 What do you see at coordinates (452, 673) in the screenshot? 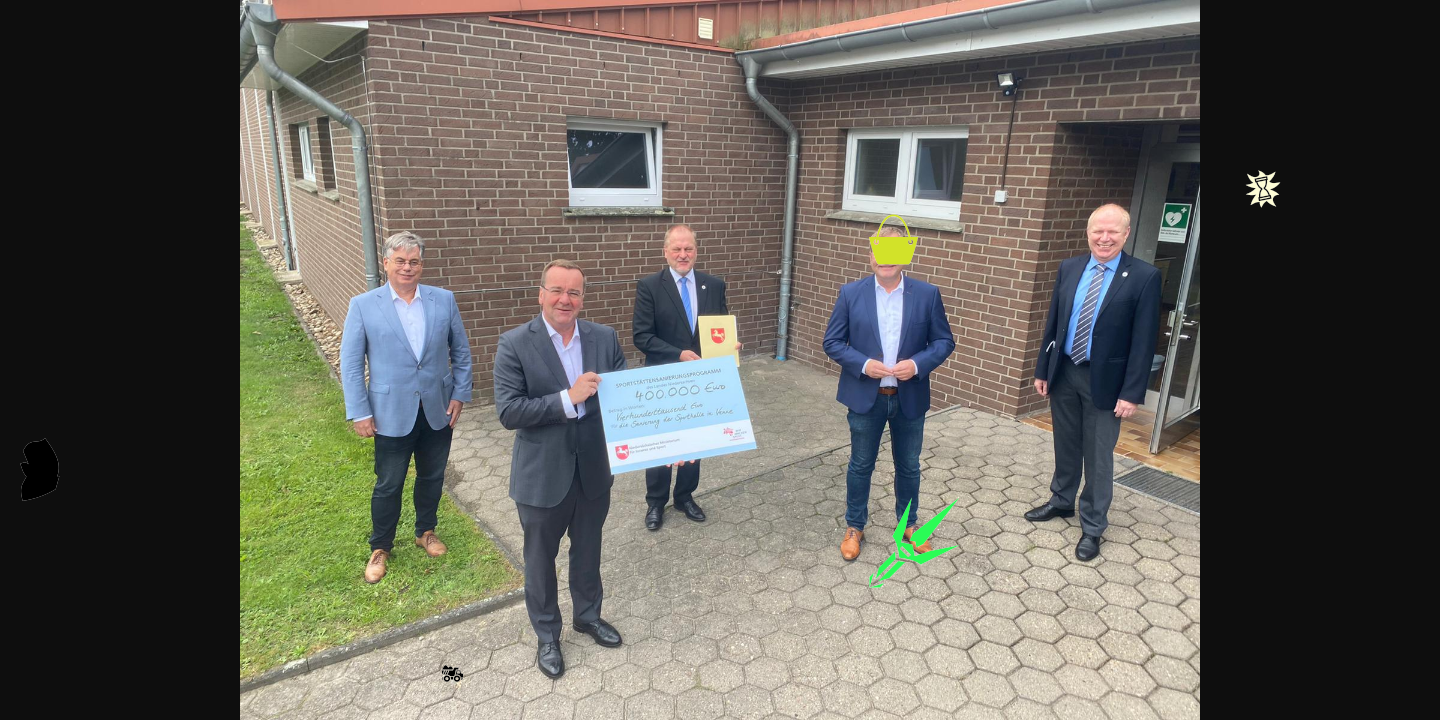
I see `mining truck or haul truck used in resource extraction games` at bounding box center [452, 673].